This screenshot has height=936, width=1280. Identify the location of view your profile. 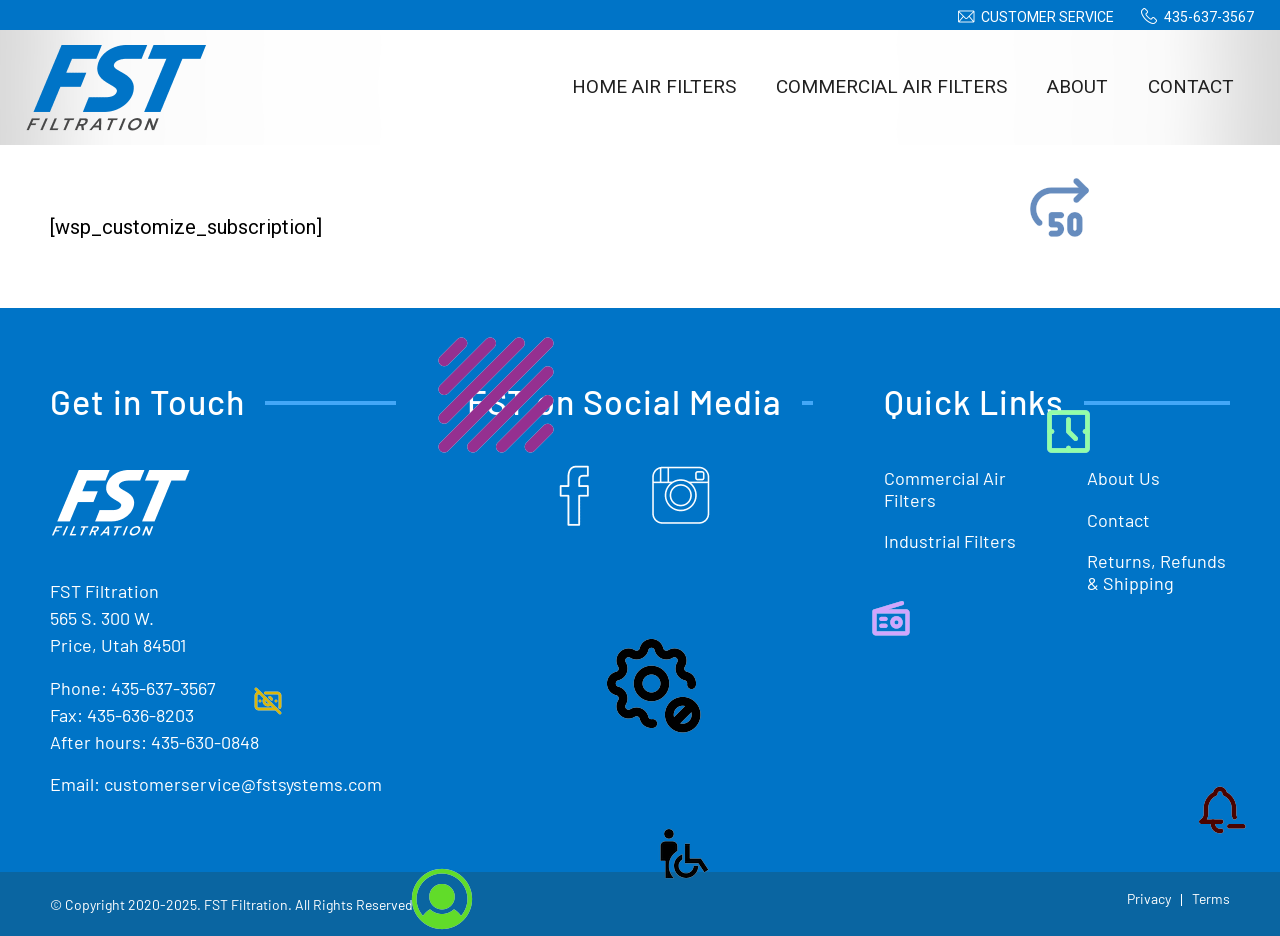
(442, 899).